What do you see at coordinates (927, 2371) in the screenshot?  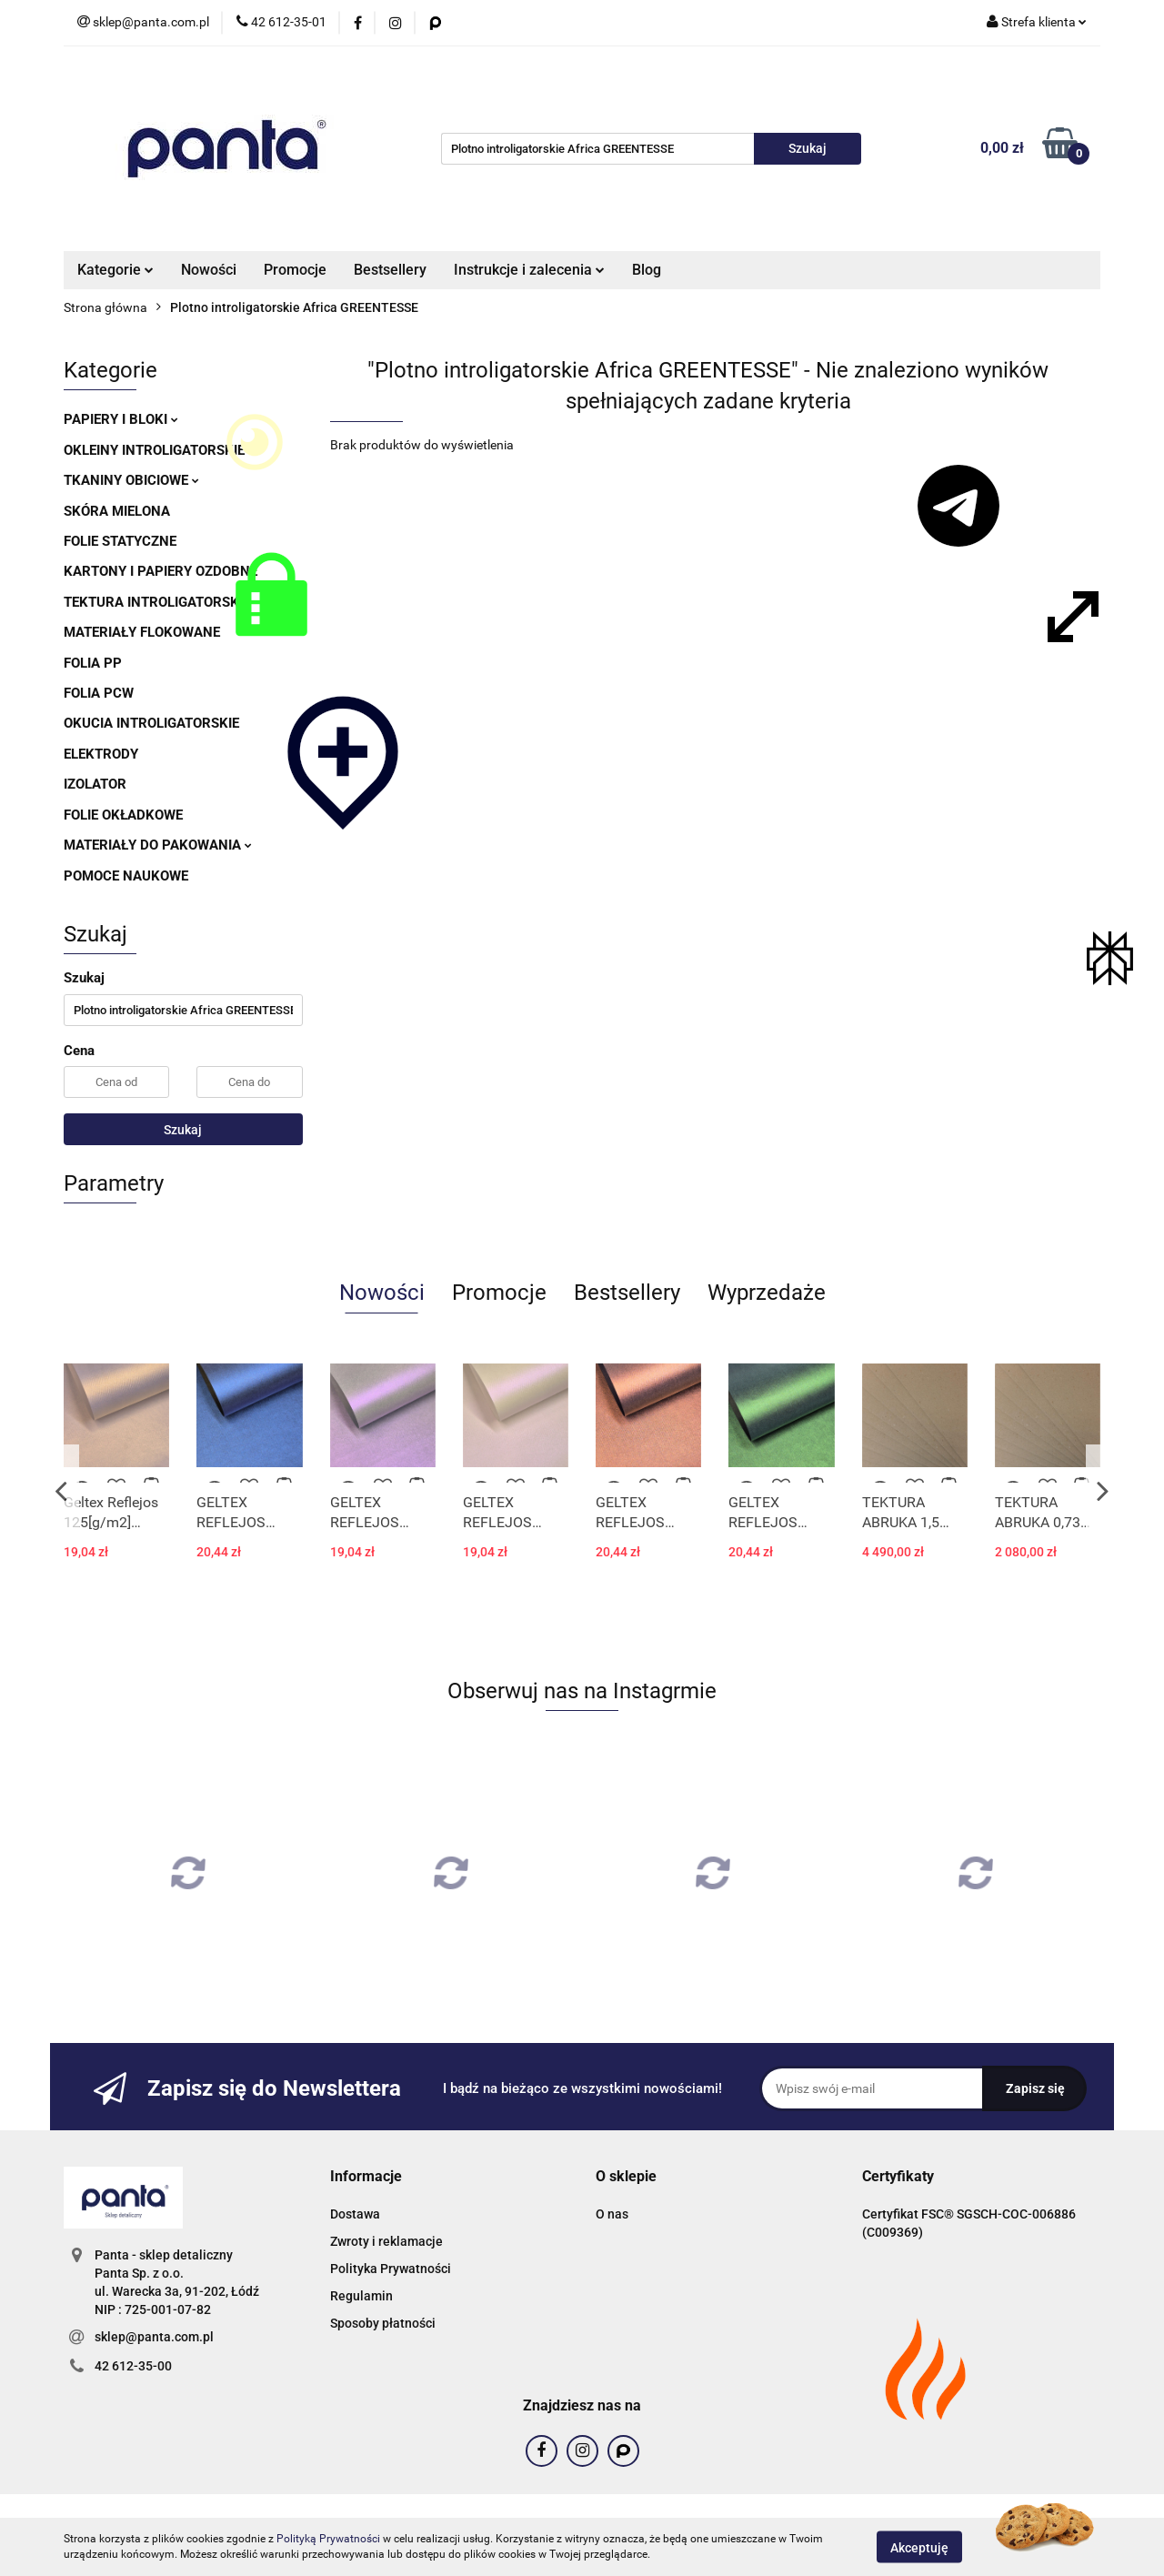 I see `indicates hot or trending content` at bounding box center [927, 2371].